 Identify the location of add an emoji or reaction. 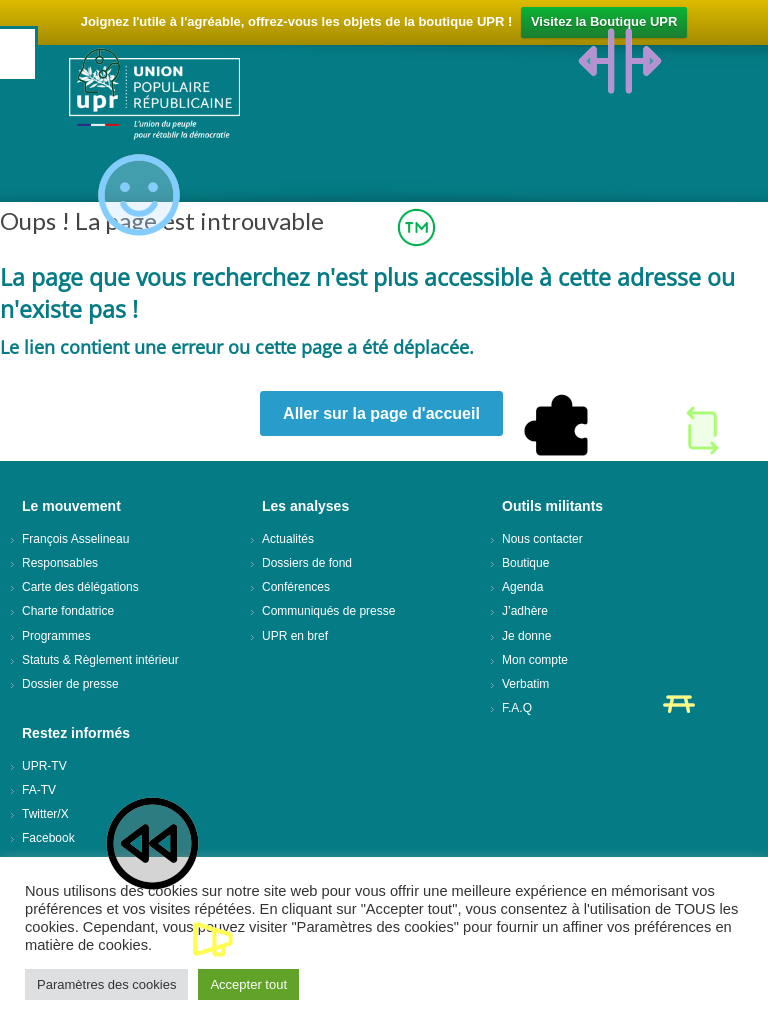
(139, 195).